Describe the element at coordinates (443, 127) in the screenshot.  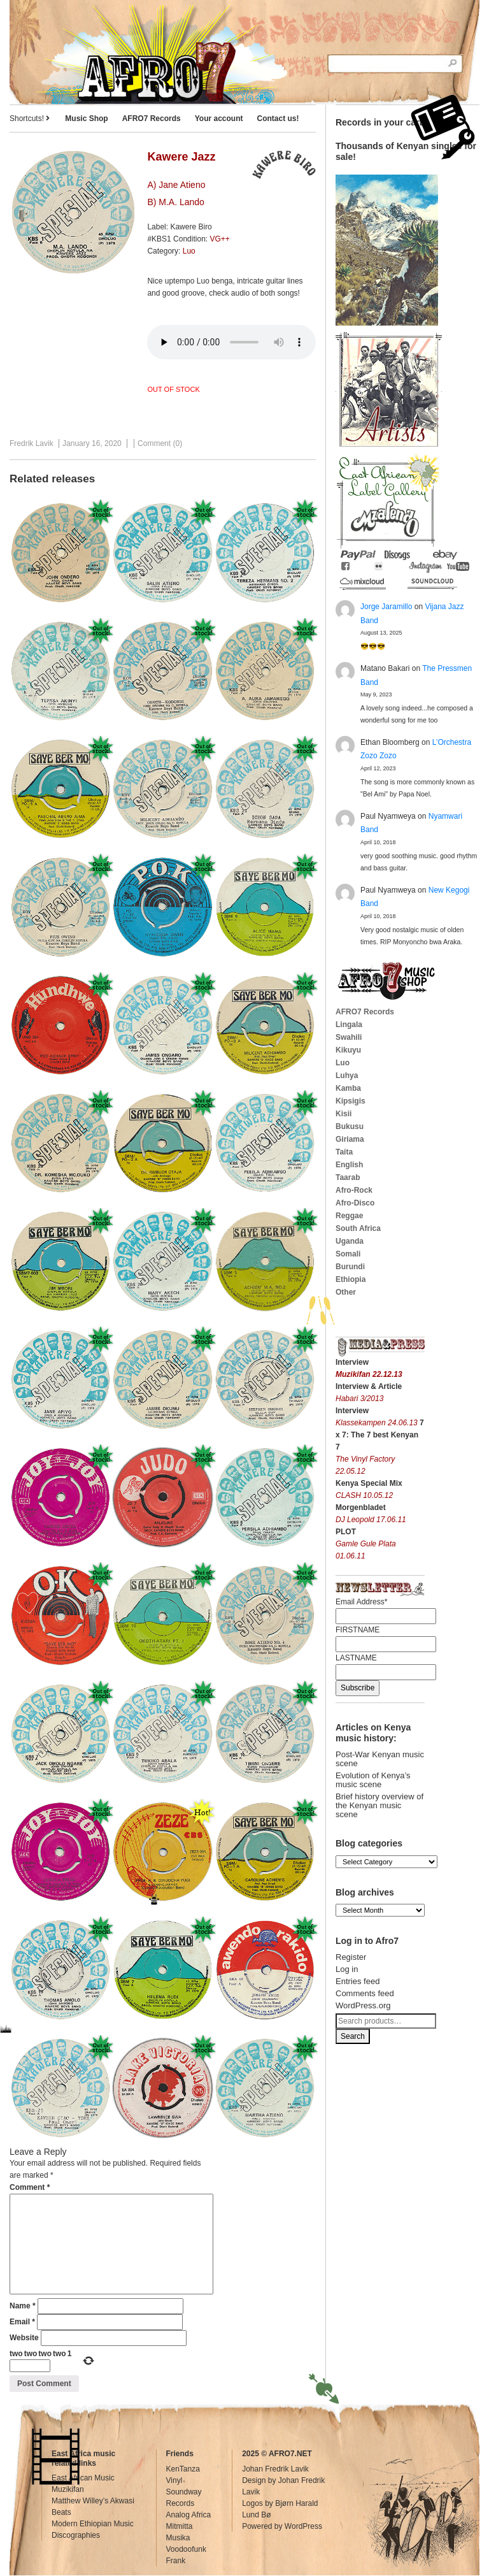
I see `access room or door with keycard` at that location.